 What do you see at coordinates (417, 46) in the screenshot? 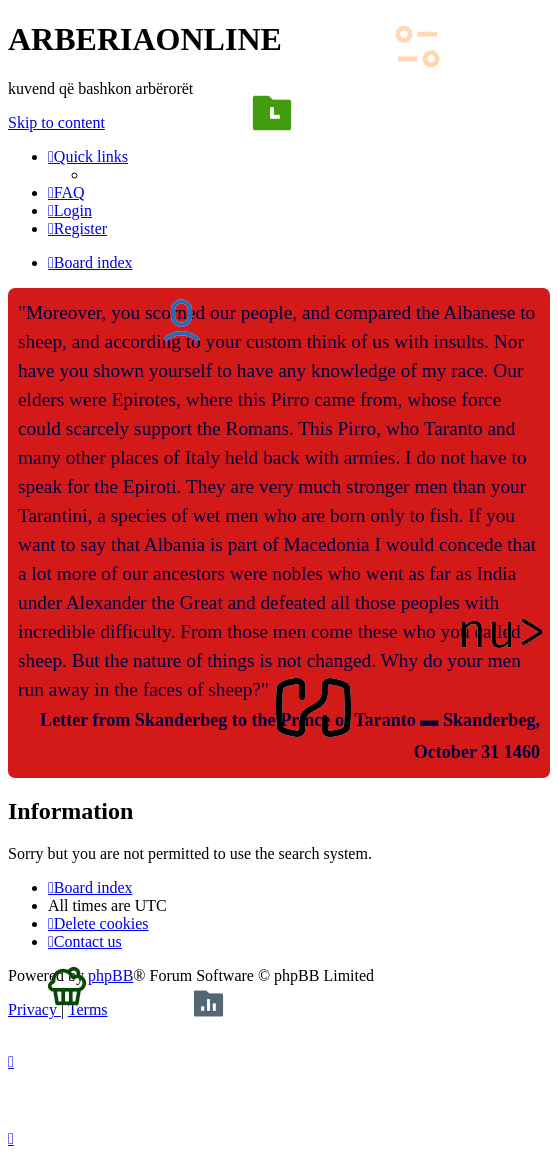
I see `adjust audio equalizer settings` at bounding box center [417, 46].